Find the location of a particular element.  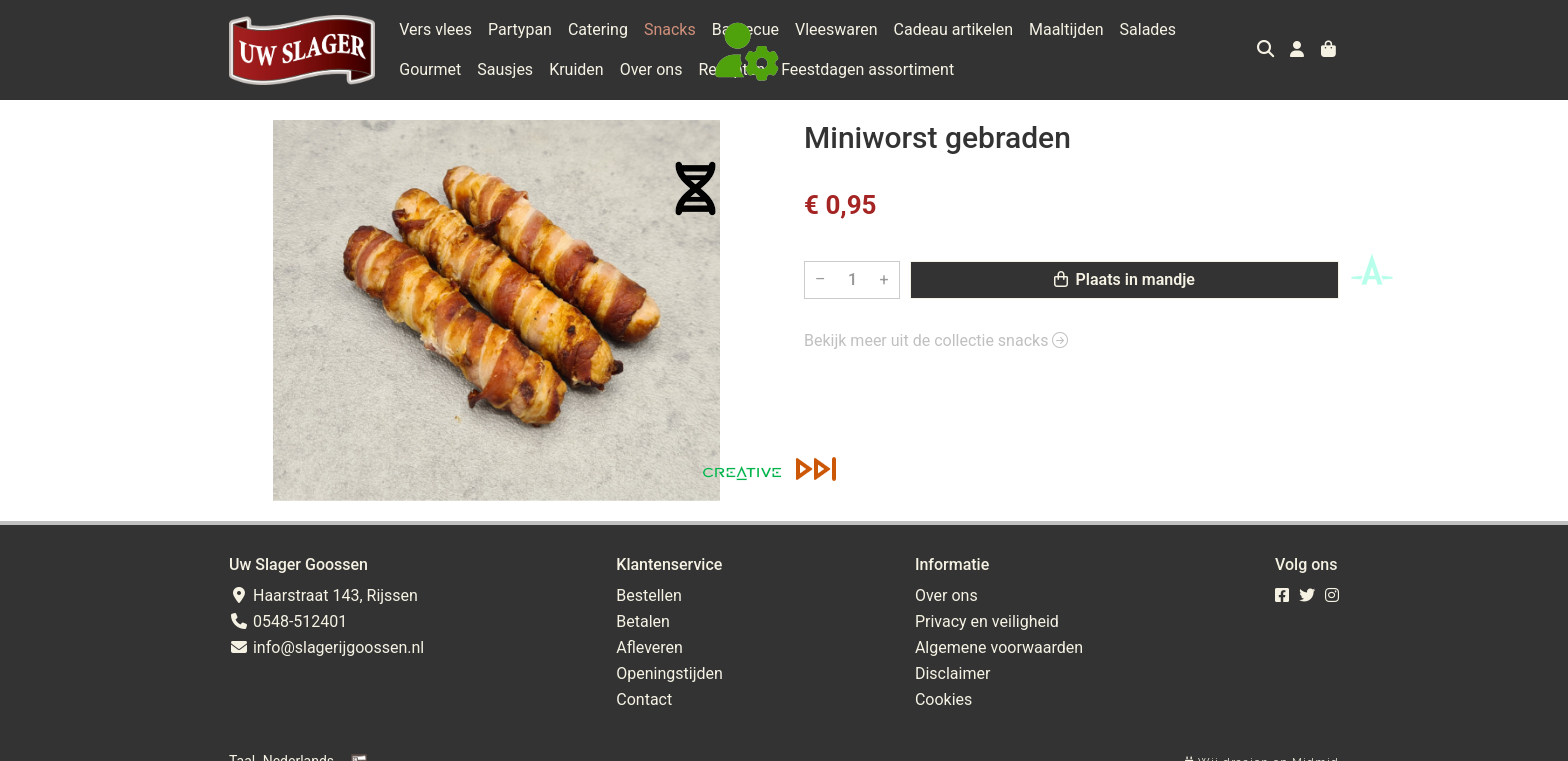

skip to the end of the current track is located at coordinates (816, 469).